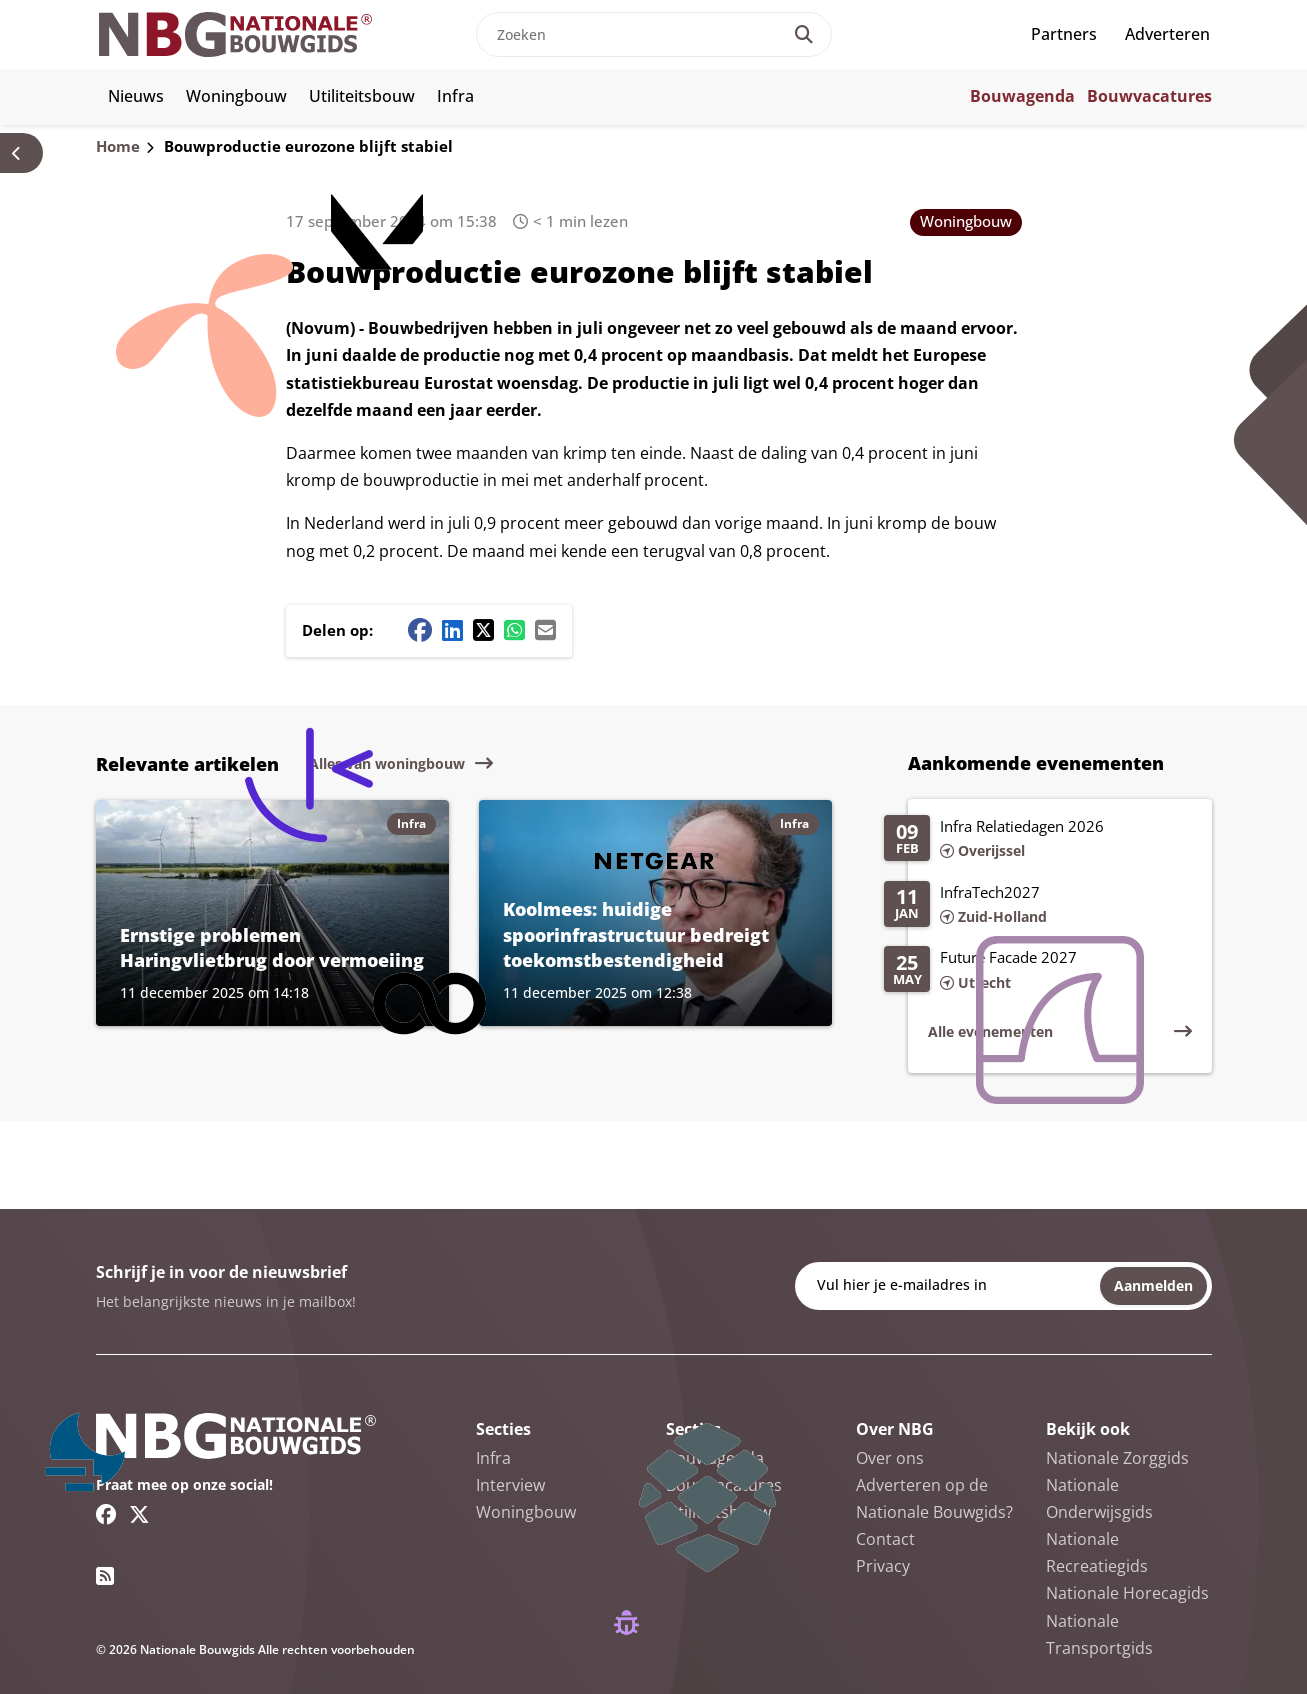 The width and height of the screenshot is (1307, 1694). Describe the element at coordinates (204, 335) in the screenshot. I see `telenor telecommunications company logo` at that location.